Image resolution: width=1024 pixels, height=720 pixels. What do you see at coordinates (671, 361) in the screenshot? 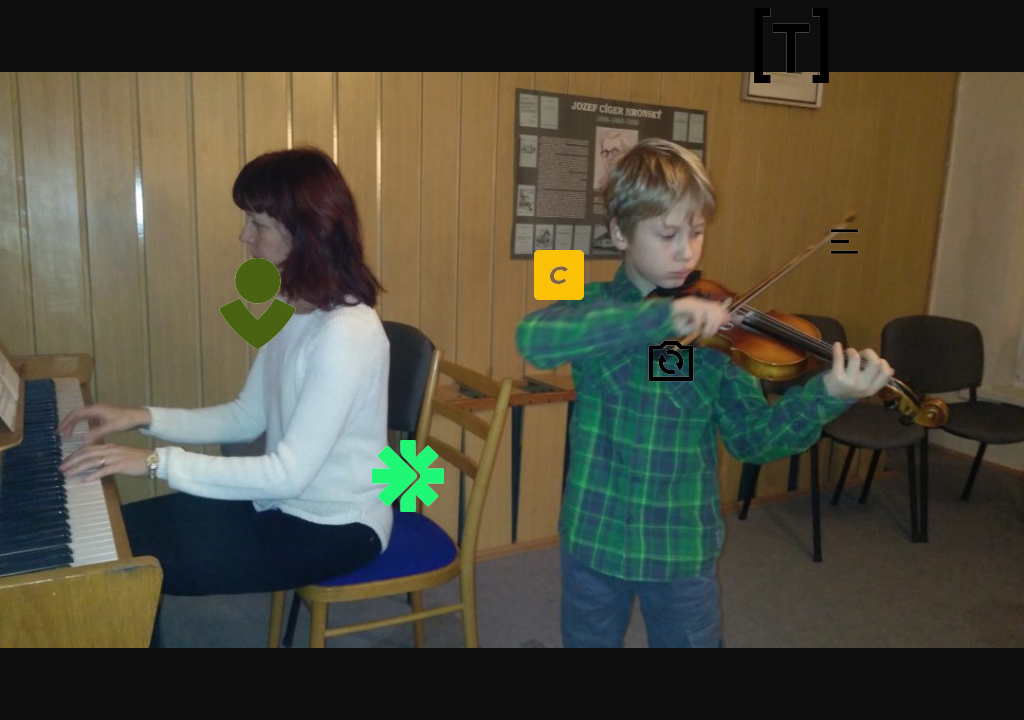
I see `switch between front and rear camera` at bounding box center [671, 361].